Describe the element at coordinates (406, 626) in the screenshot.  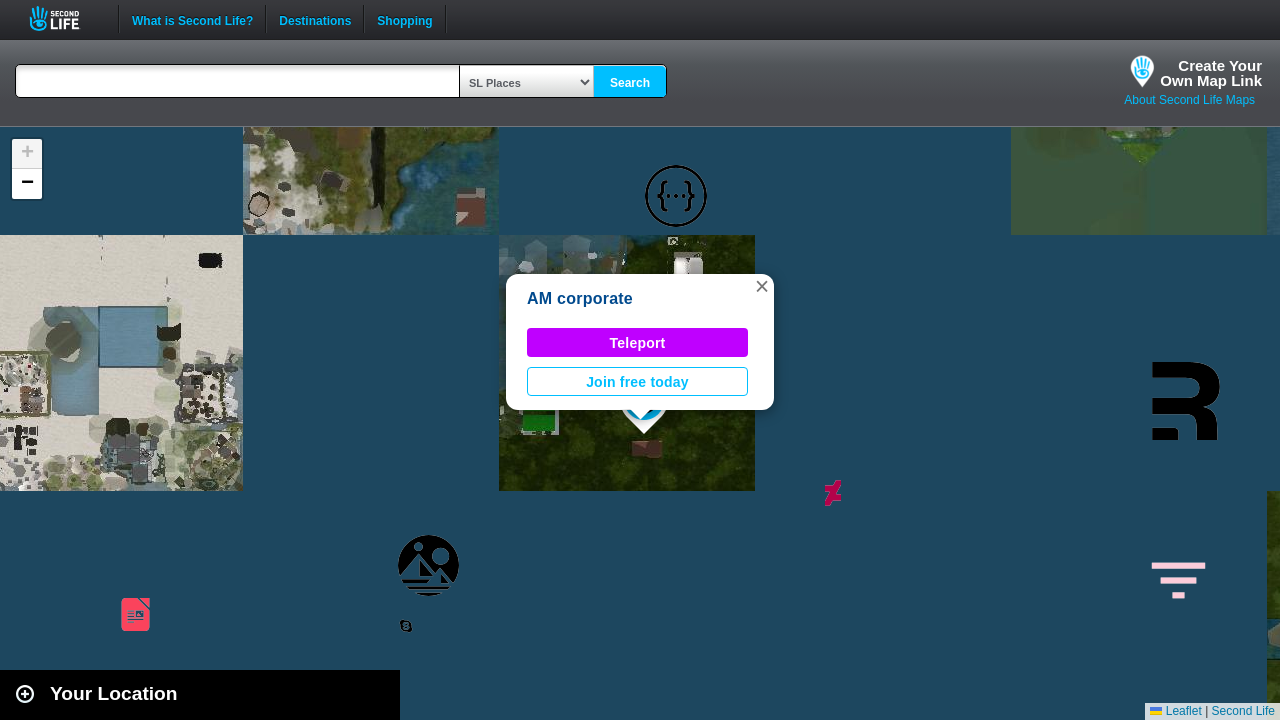
I see `open Skype app` at that location.